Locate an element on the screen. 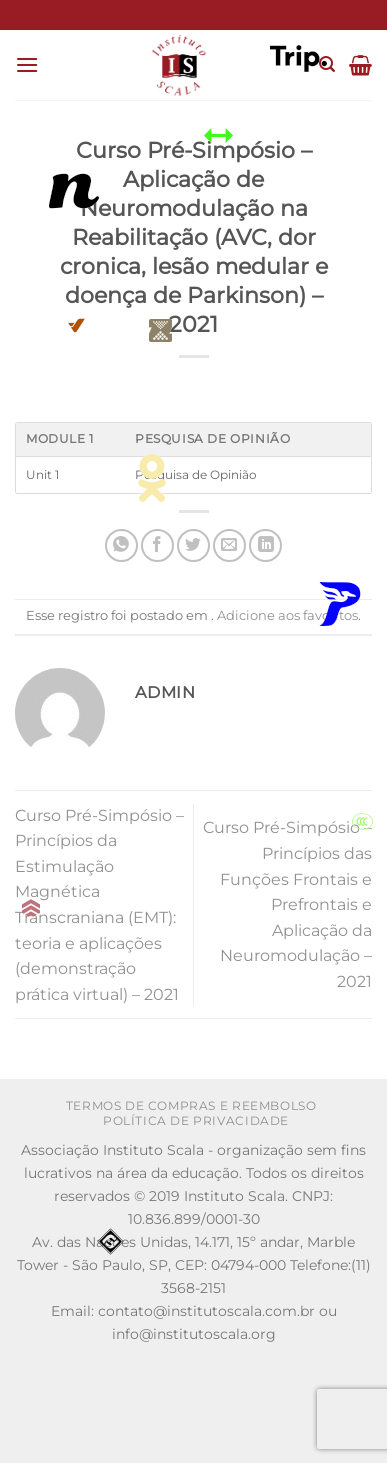 This screenshot has width=387, height=1463. voip.ms logo is located at coordinates (76, 325).